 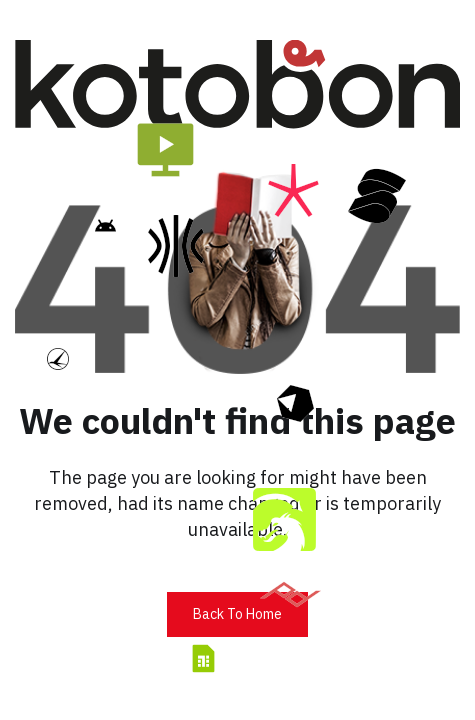 I want to click on link to Solid project or decentralized web services, so click(x=377, y=196).